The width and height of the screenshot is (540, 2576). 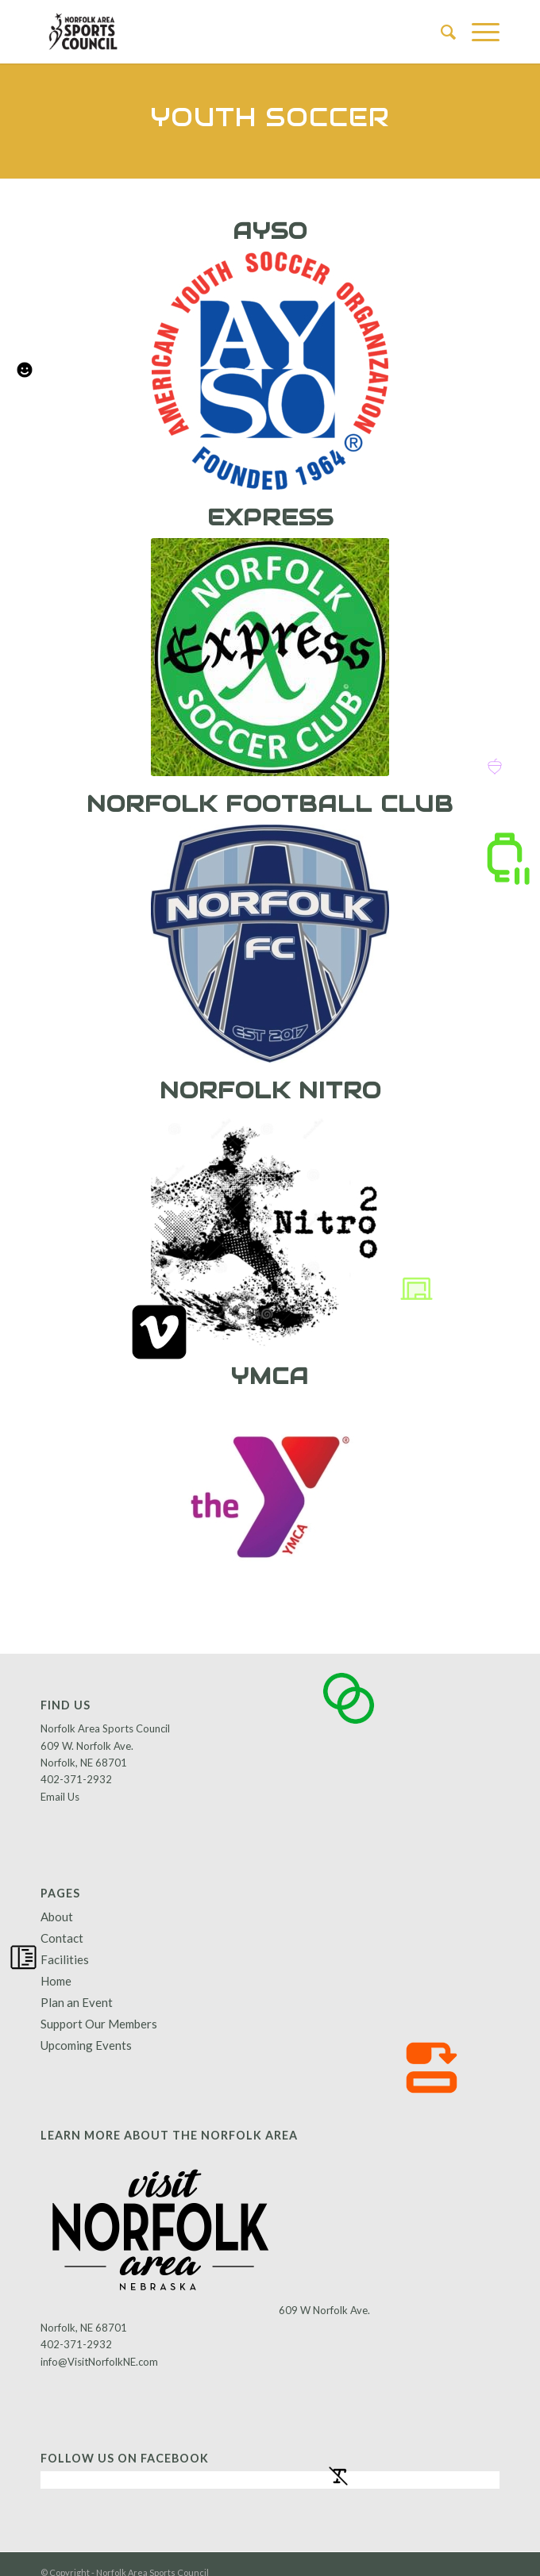 I want to click on view predecessor tasks in a workflow, so click(x=431, y=2067).